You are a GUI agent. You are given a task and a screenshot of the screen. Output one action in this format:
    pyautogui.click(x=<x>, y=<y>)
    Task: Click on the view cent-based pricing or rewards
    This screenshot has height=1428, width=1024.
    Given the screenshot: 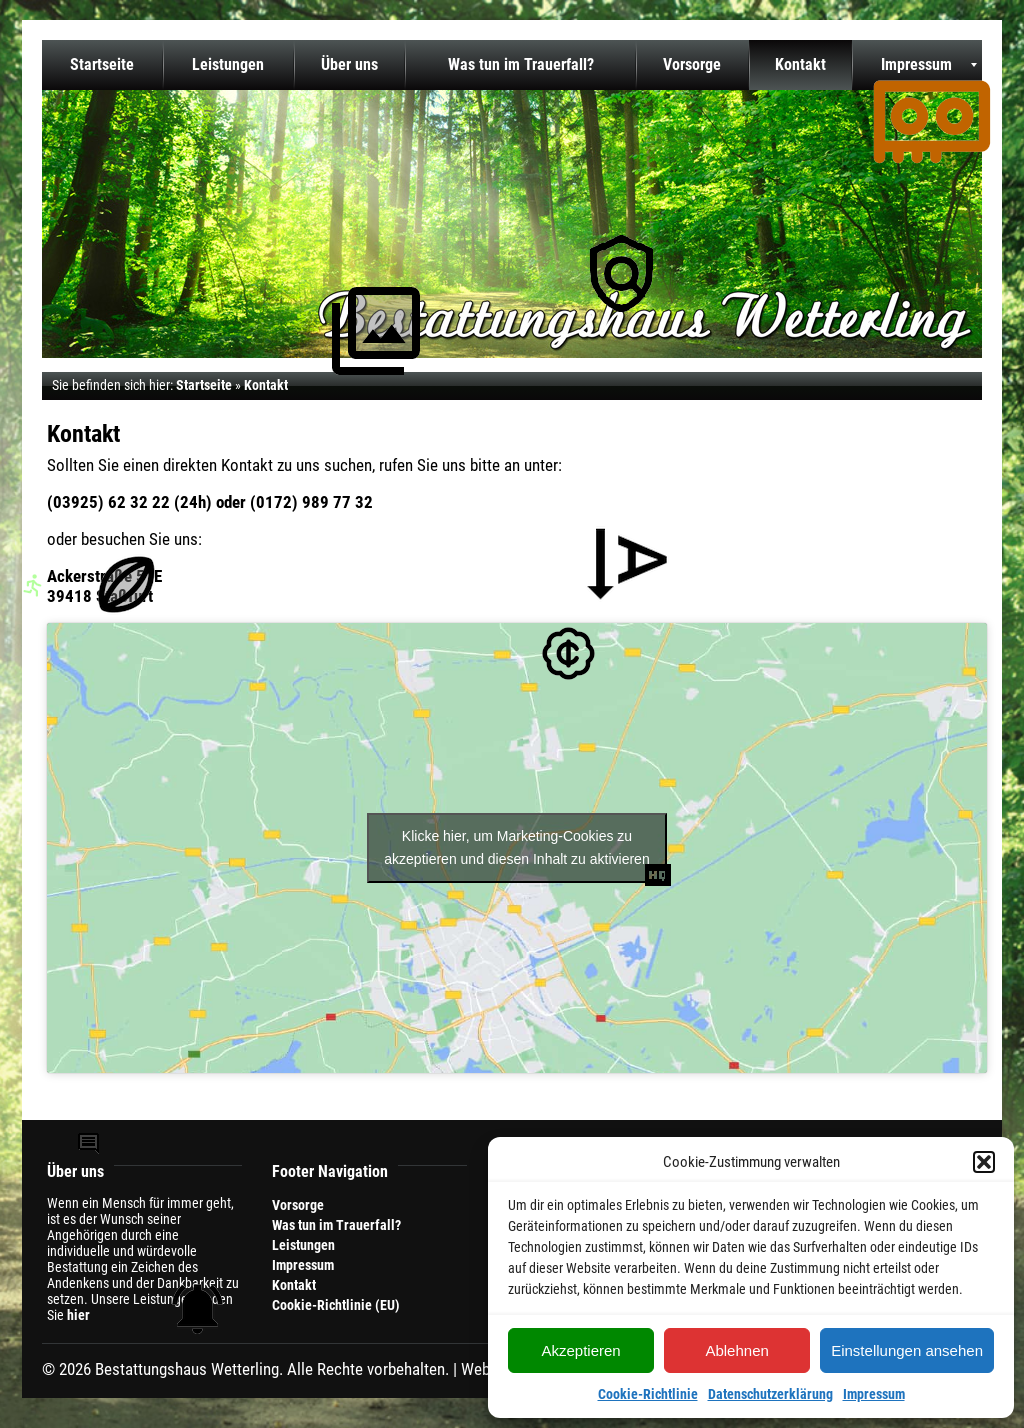 What is the action you would take?
    pyautogui.click(x=568, y=653)
    